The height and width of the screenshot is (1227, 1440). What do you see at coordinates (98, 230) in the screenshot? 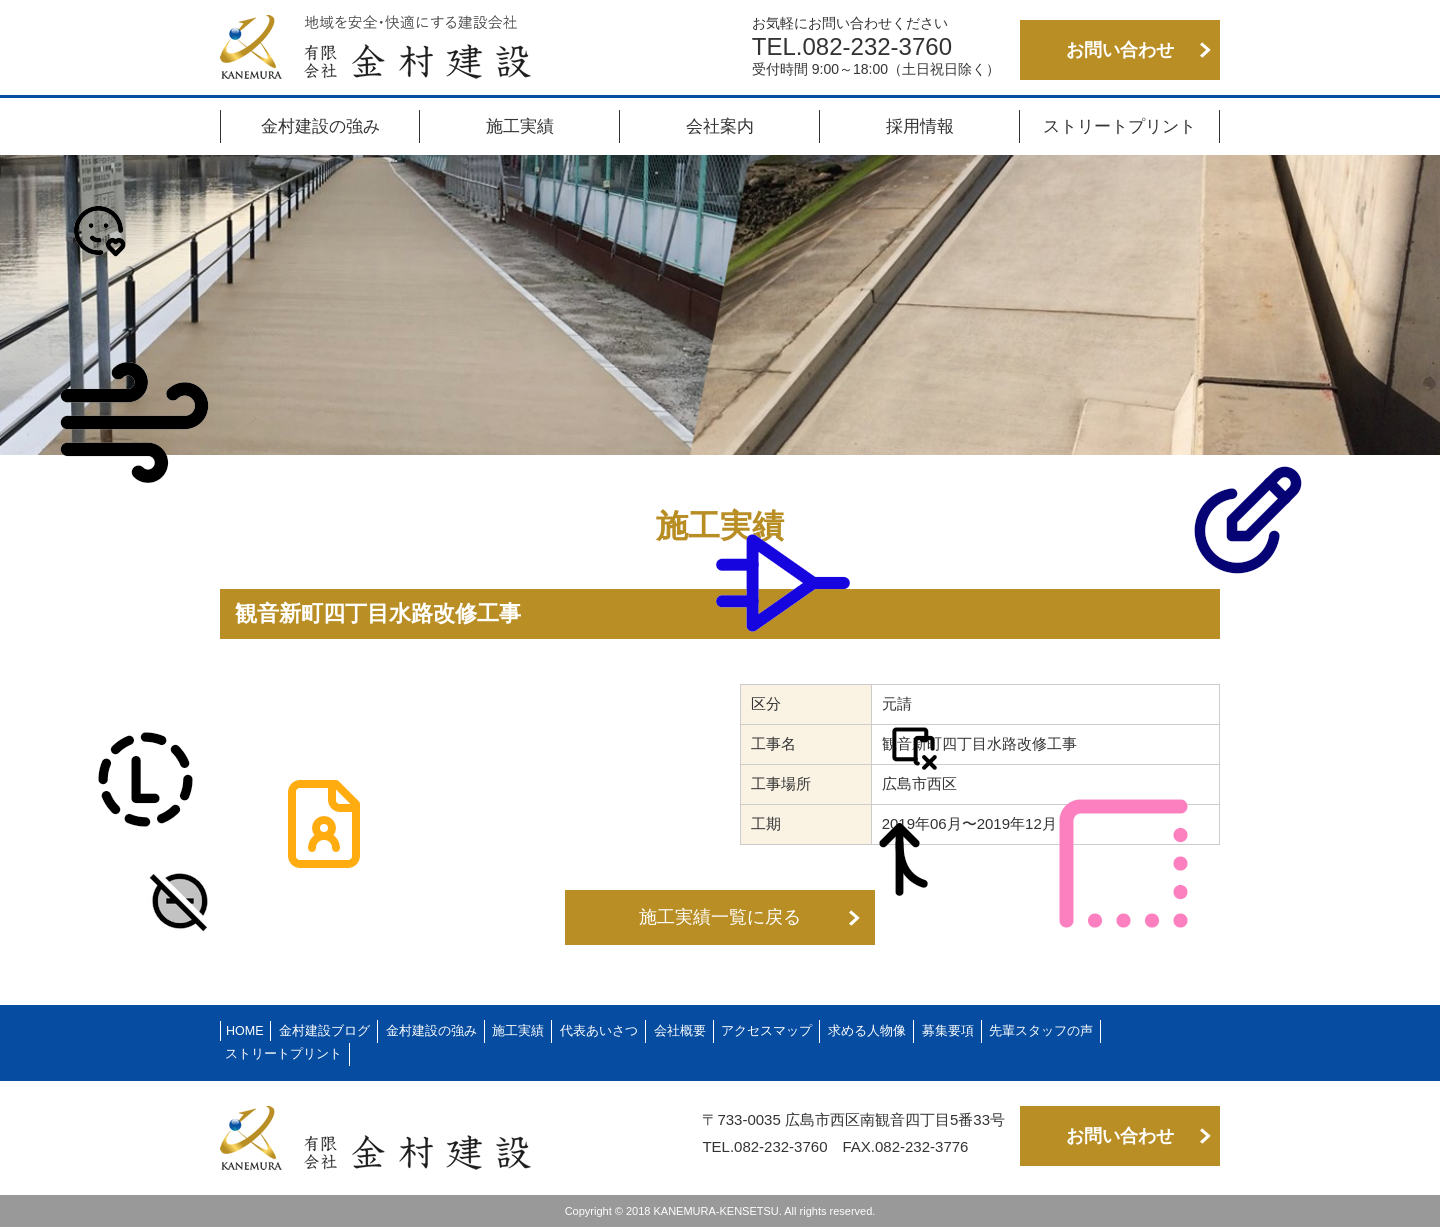
I see `react with love or affection` at bounding box center [98, 230].